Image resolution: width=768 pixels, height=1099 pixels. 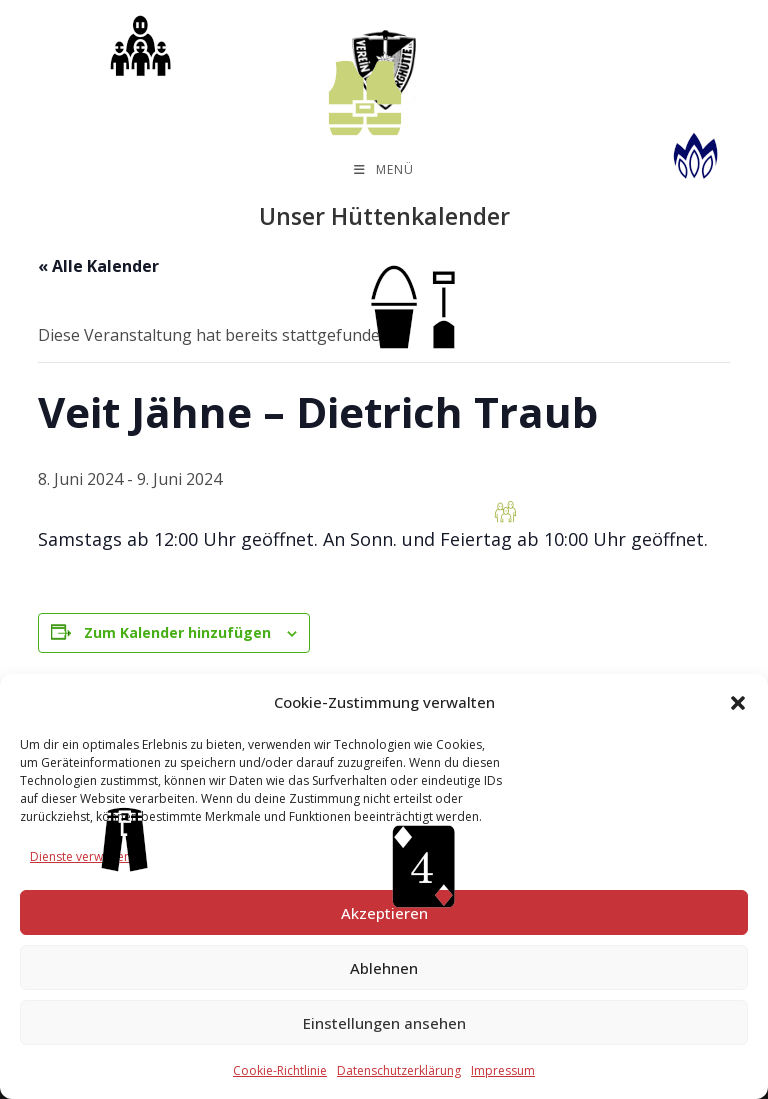 I want to click on access safety equipment or gear settings, so click(x=365, y=98).